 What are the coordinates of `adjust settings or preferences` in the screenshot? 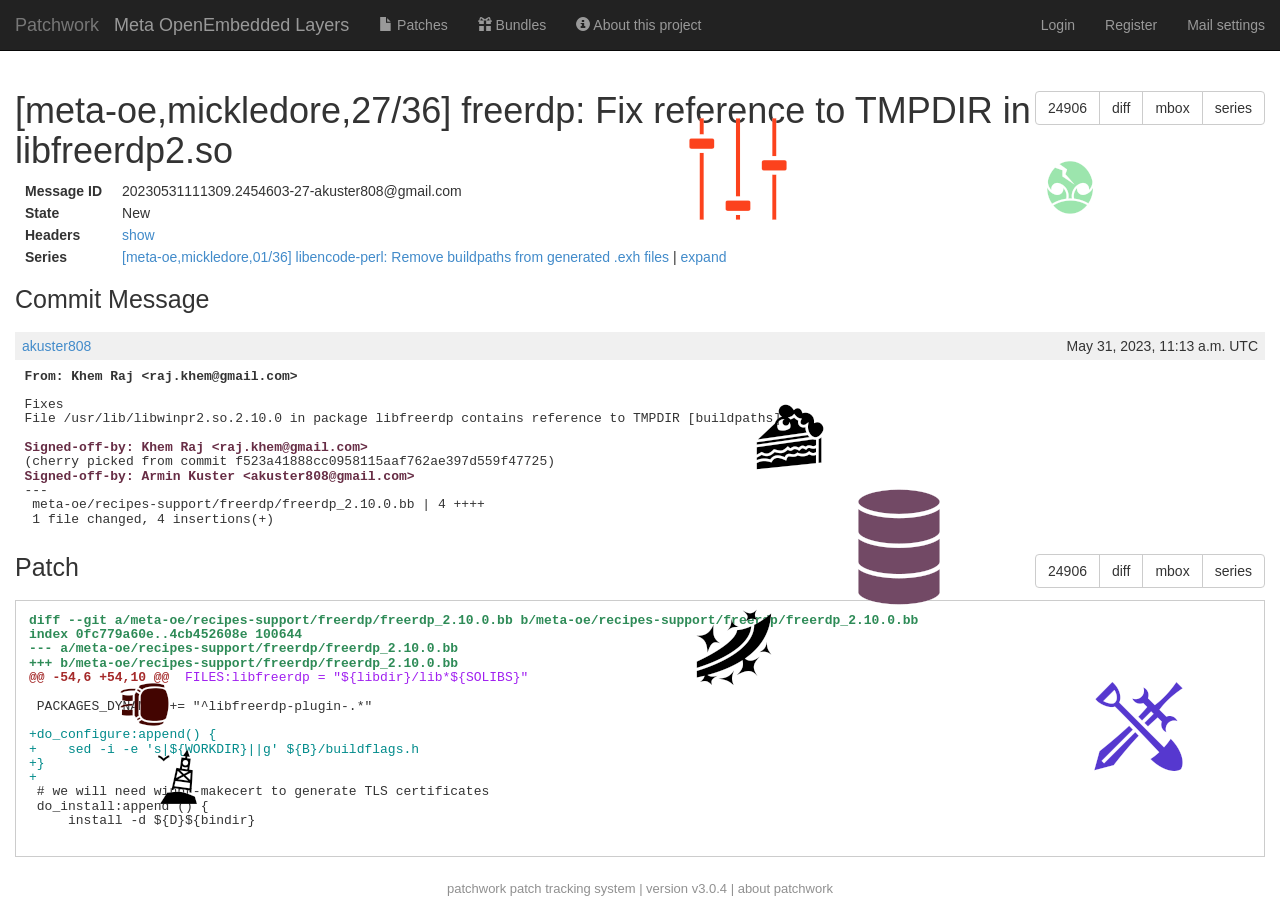 It's located at (738, 169).